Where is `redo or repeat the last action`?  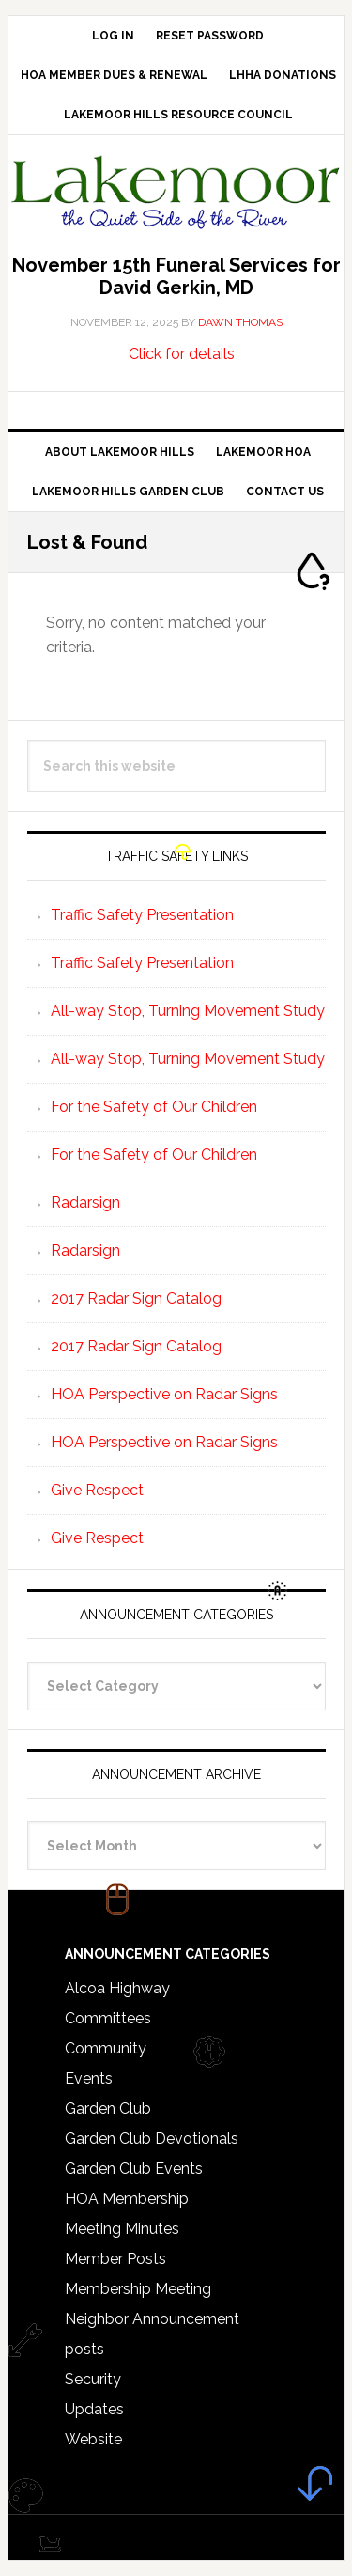 redo or repeat the last action is located at coordinates (314, 2483).